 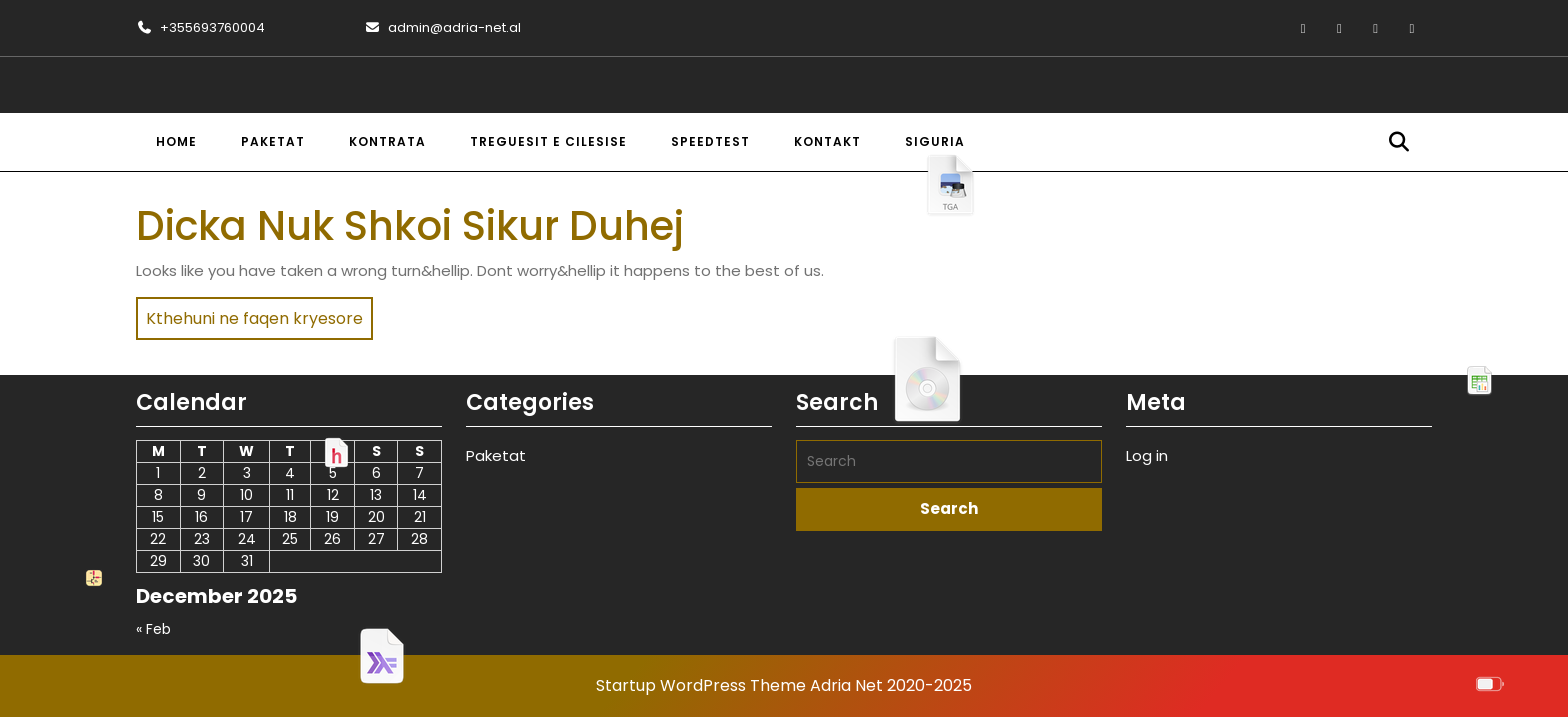 What do you see at coordinates (927, 380) in the screenshot?
I see `an ISO disc image file` at bounding box center [927, 380].